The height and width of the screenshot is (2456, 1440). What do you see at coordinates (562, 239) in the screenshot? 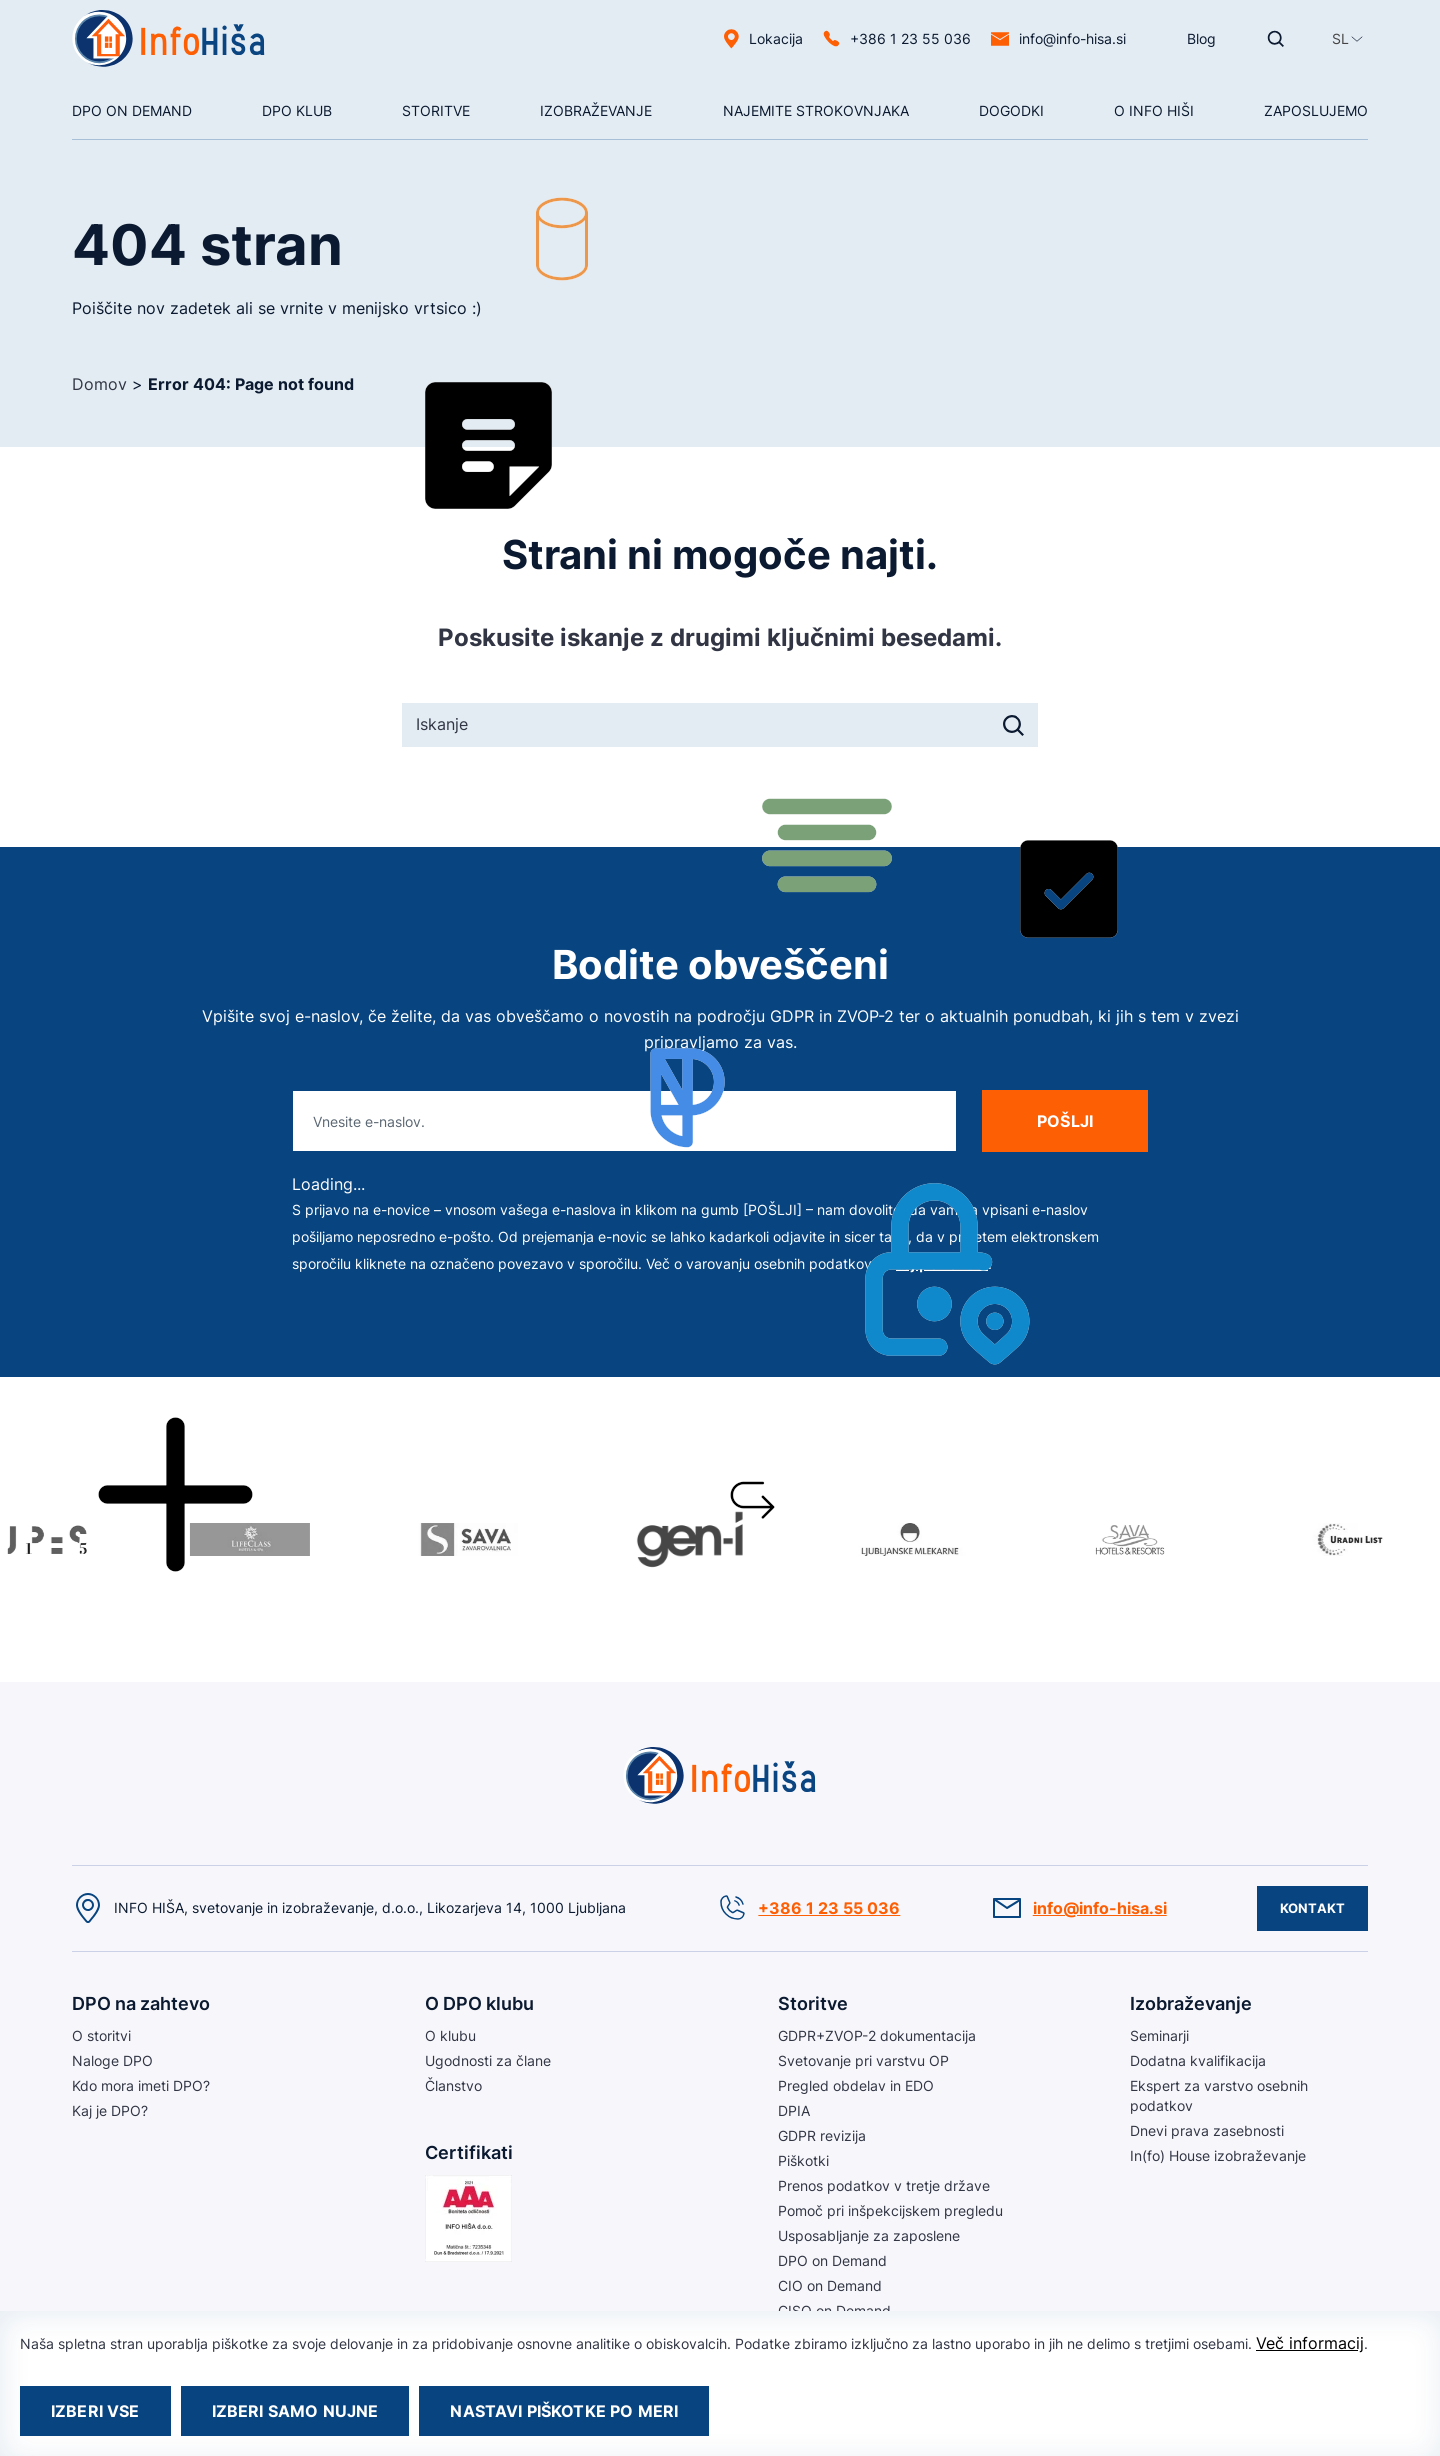
I see `represents a database or data storage` at bounding box center [562, 239].